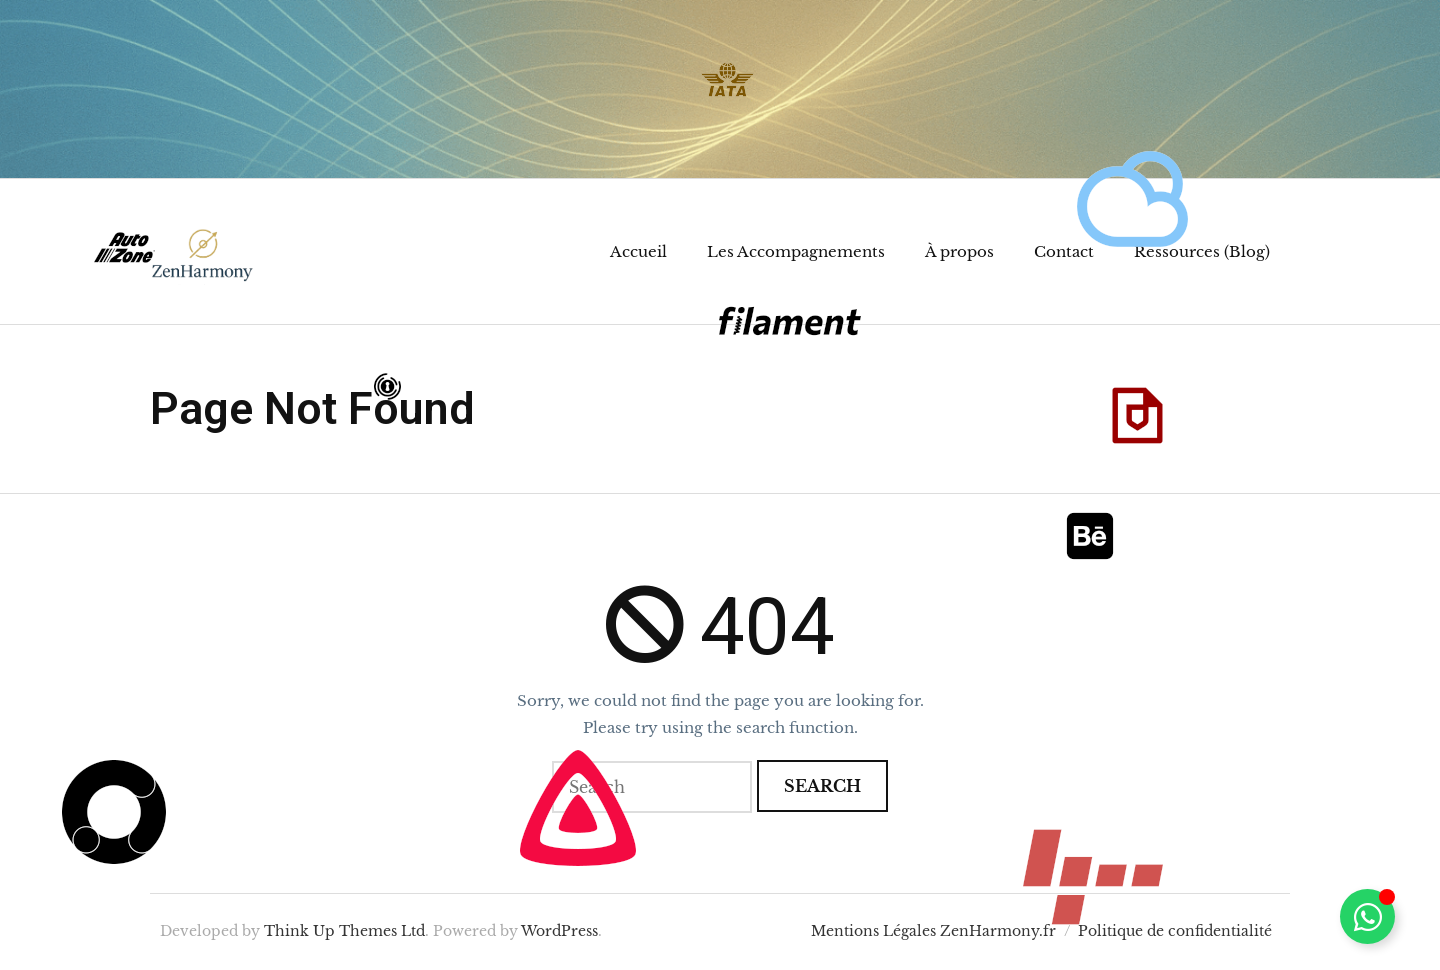  I want to click on filament brand logo, so click(790, 321).